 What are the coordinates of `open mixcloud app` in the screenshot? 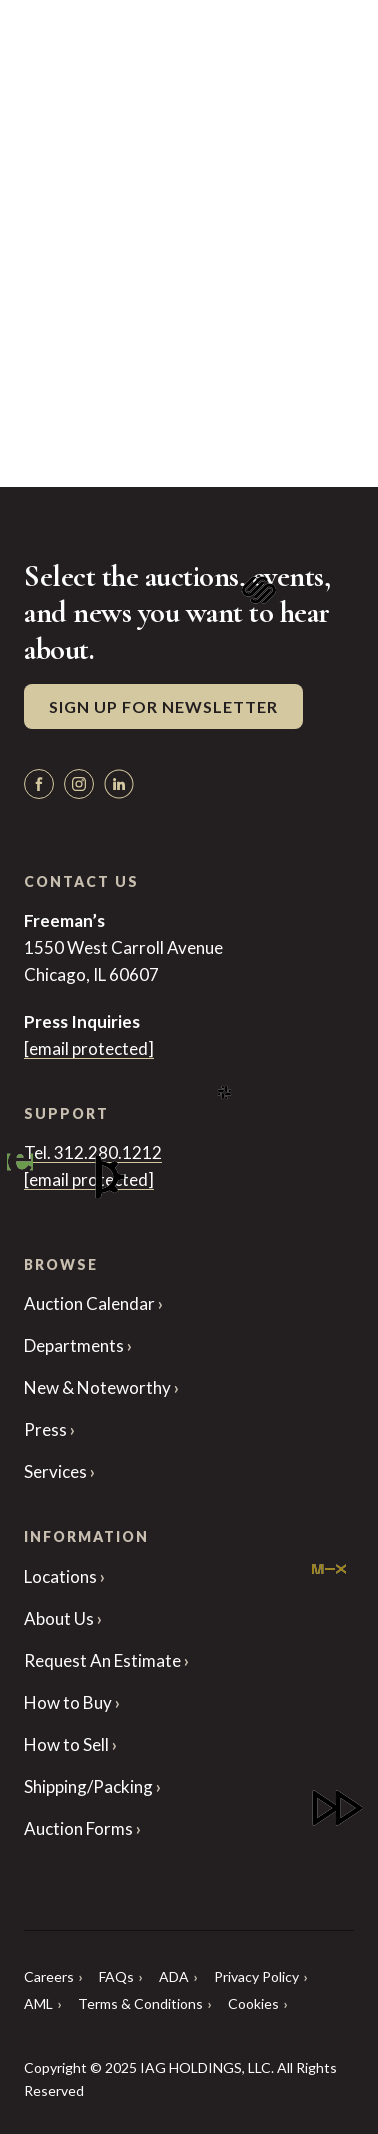 It's located at (329, 1569).